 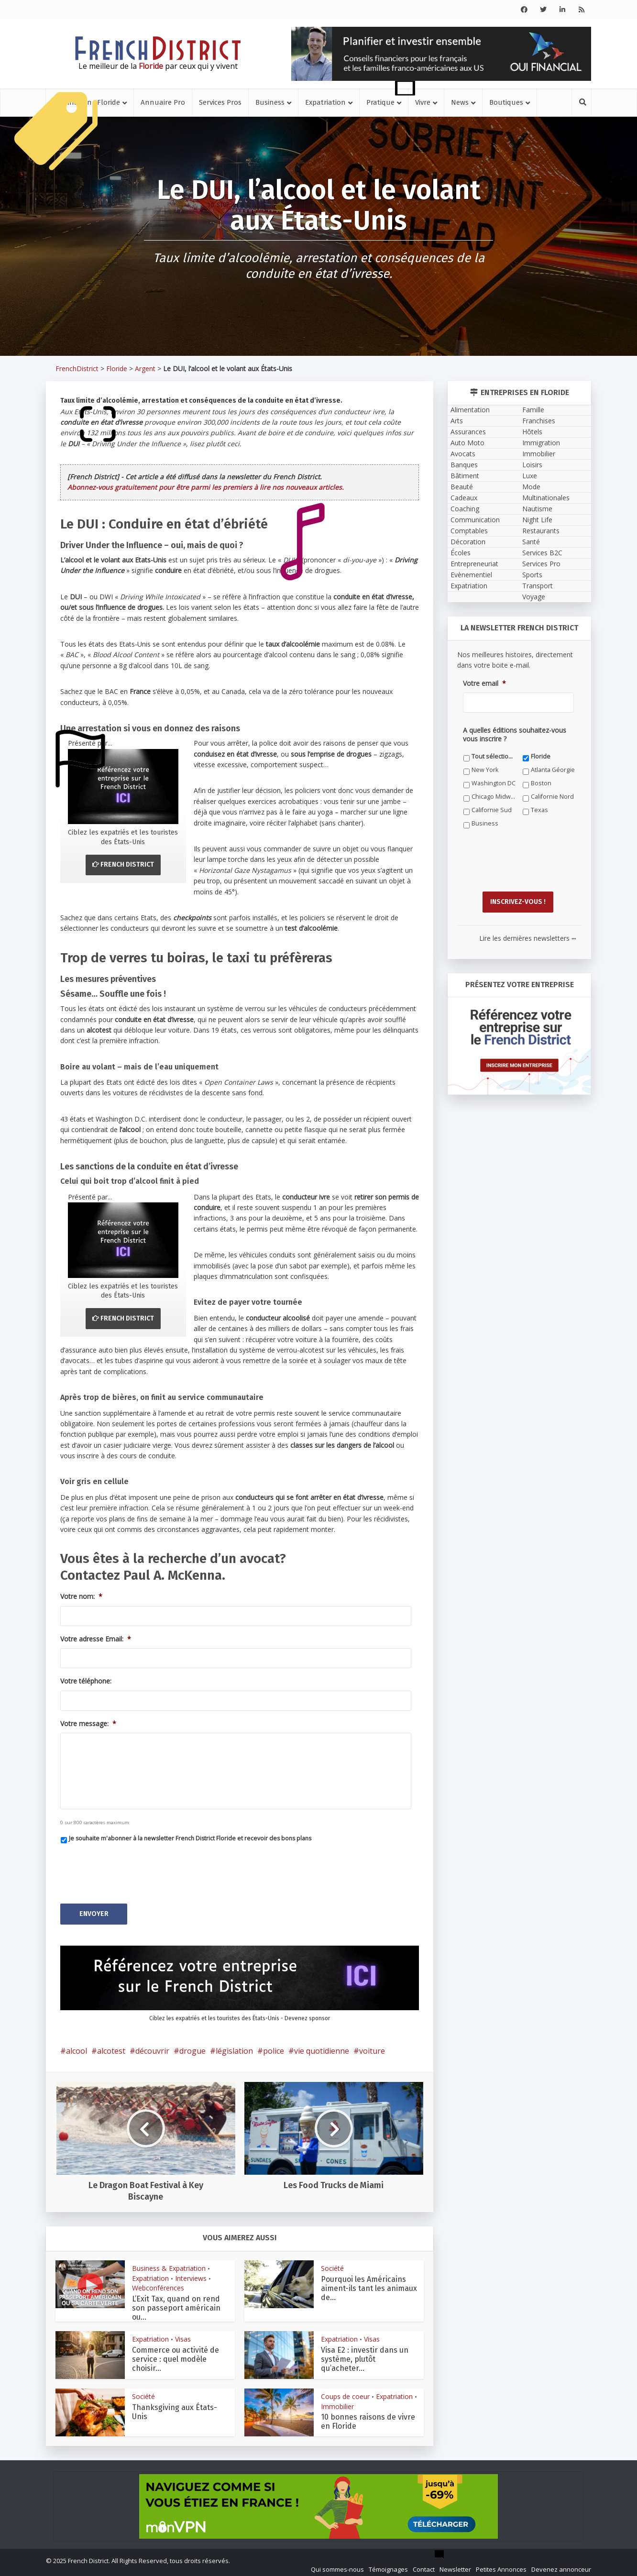 I want to click on open comments section, so click(x=439, y=2554).